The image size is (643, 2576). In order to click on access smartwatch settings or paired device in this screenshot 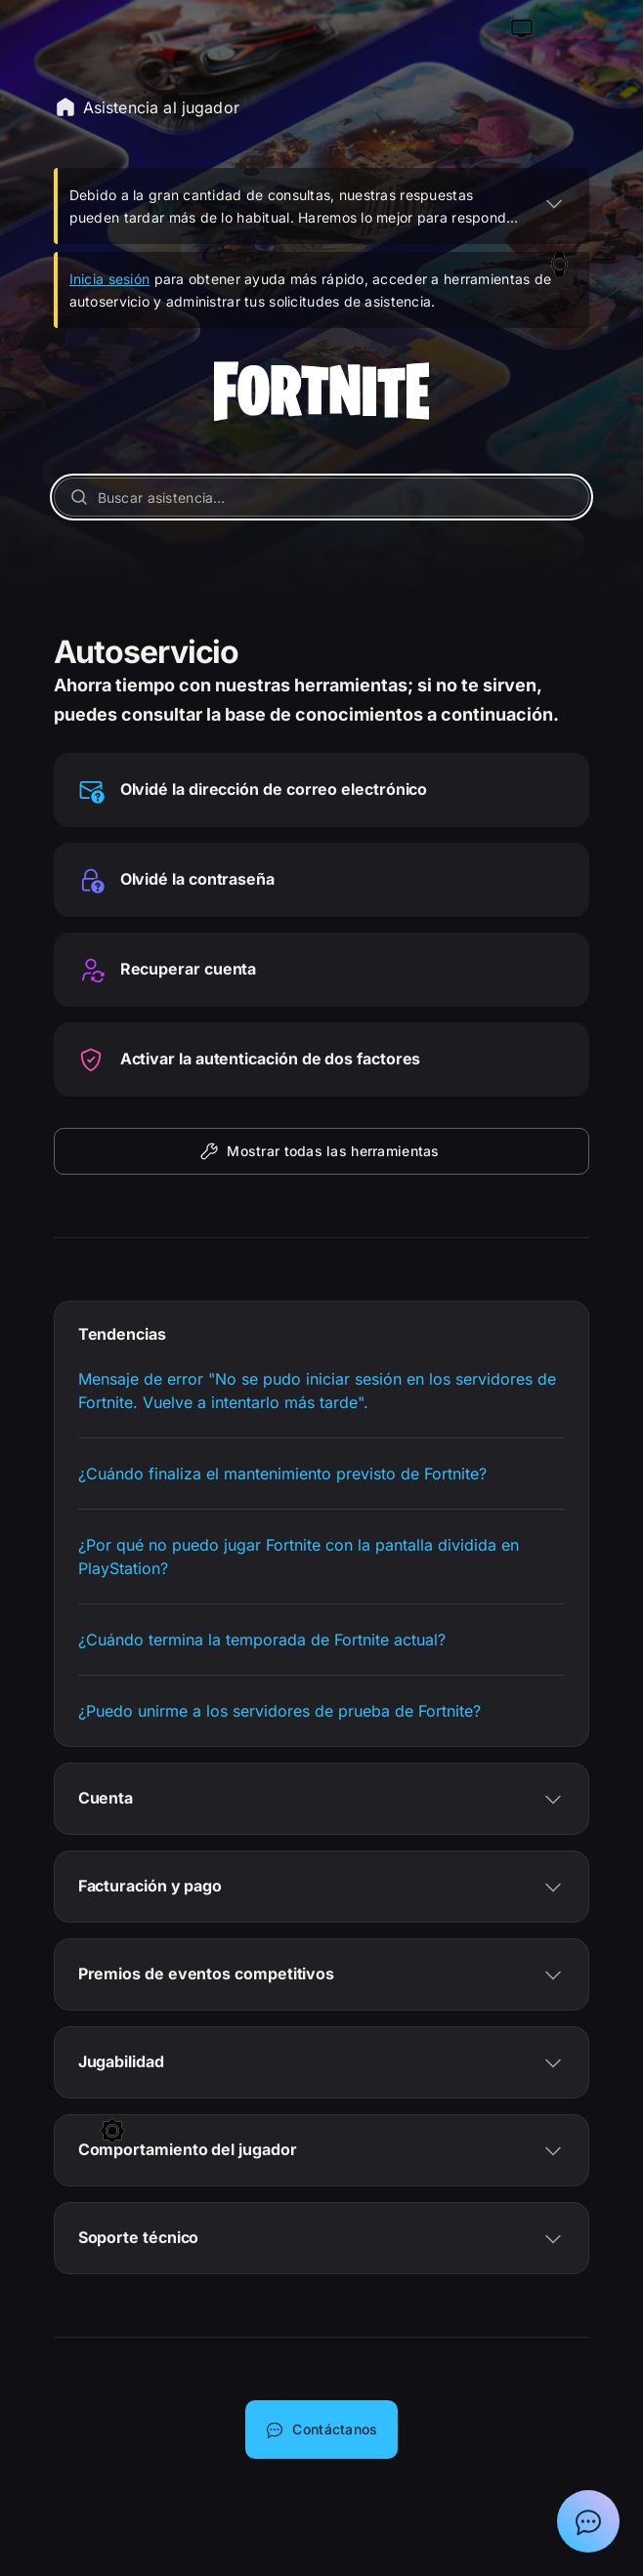, I will do `click(559, 264)`.